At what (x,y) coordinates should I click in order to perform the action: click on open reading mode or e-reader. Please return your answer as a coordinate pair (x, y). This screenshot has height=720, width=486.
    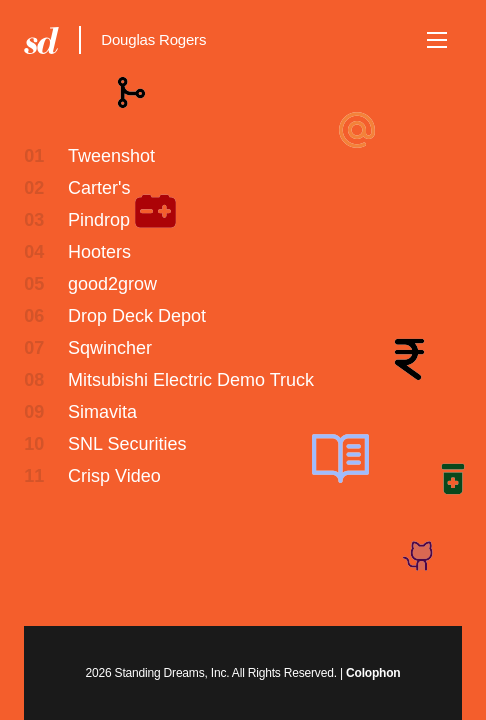
    Looking at the image, I should click on (340, 454).